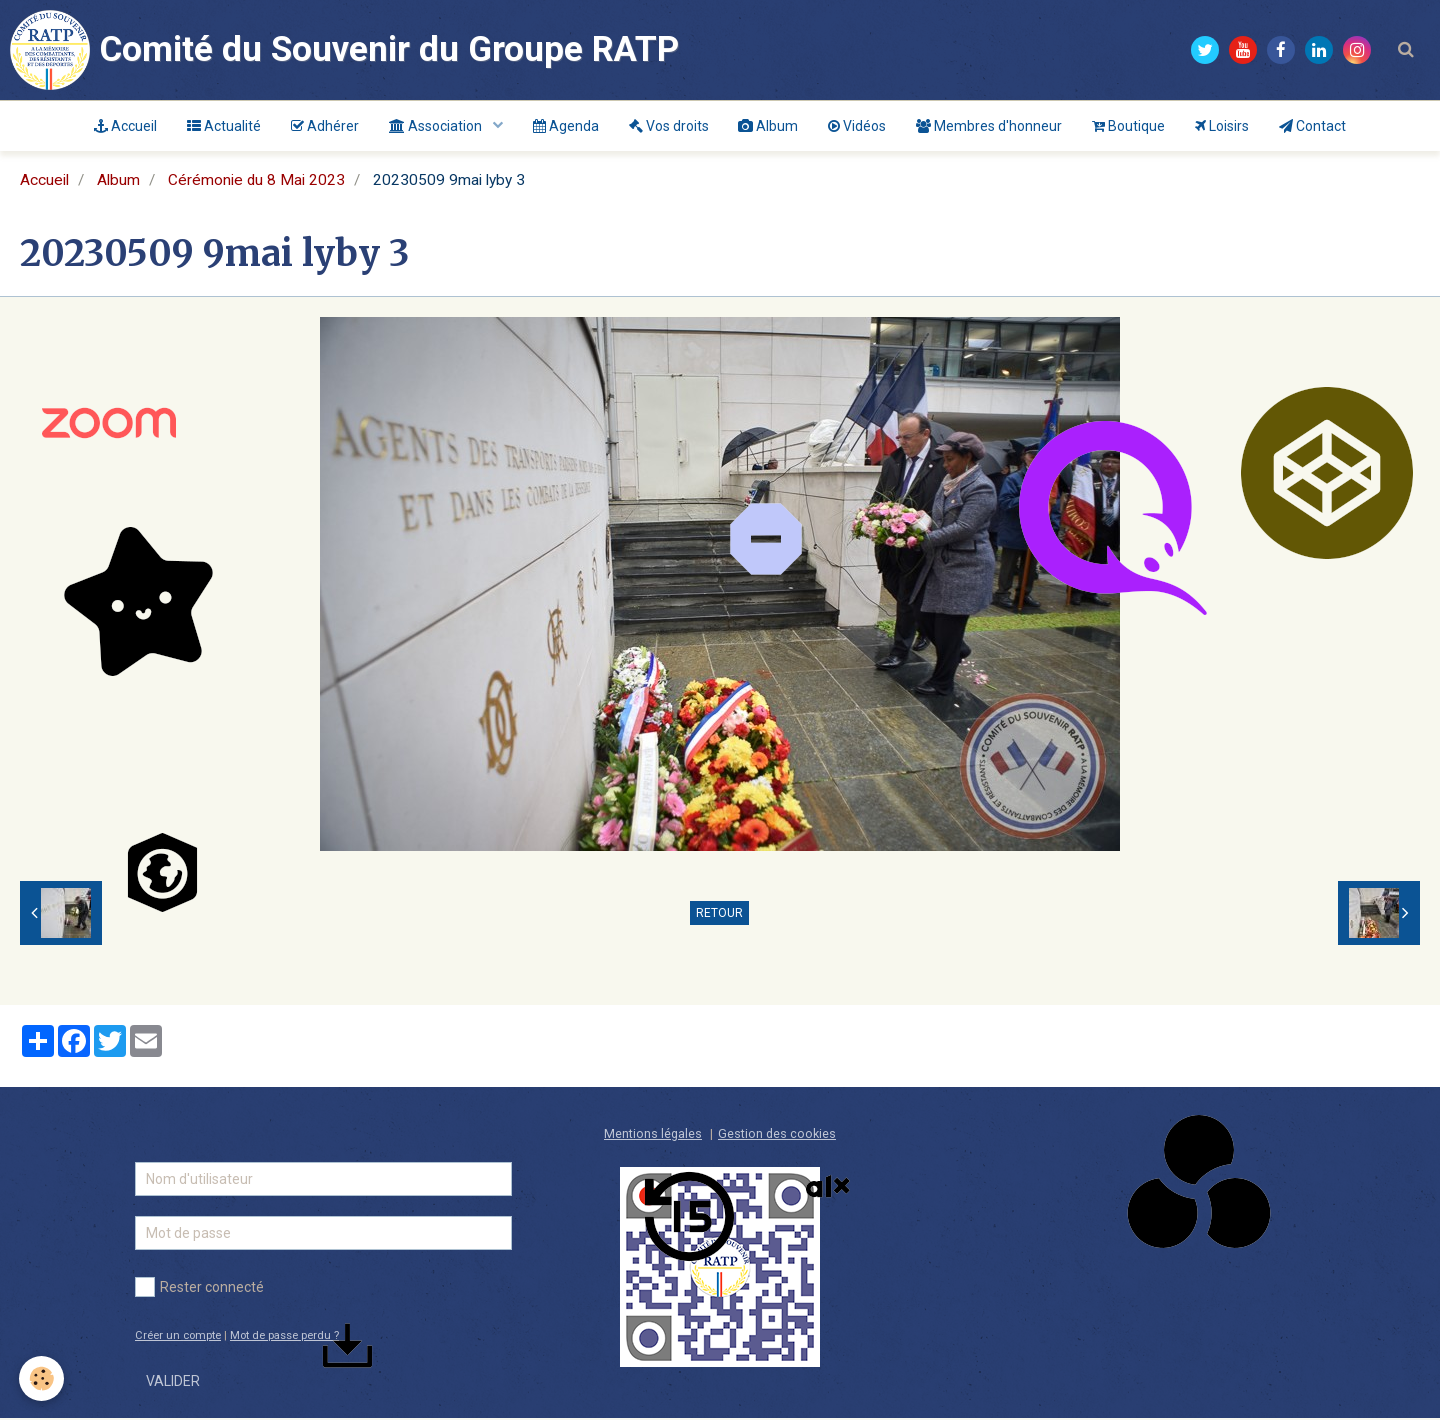 This screenshot has width=1440, height=1420. What do you see at coordinates (689, 1216) in the screenshot?
I see `rewind 15 seconds` at bounding box center [689, 1216].